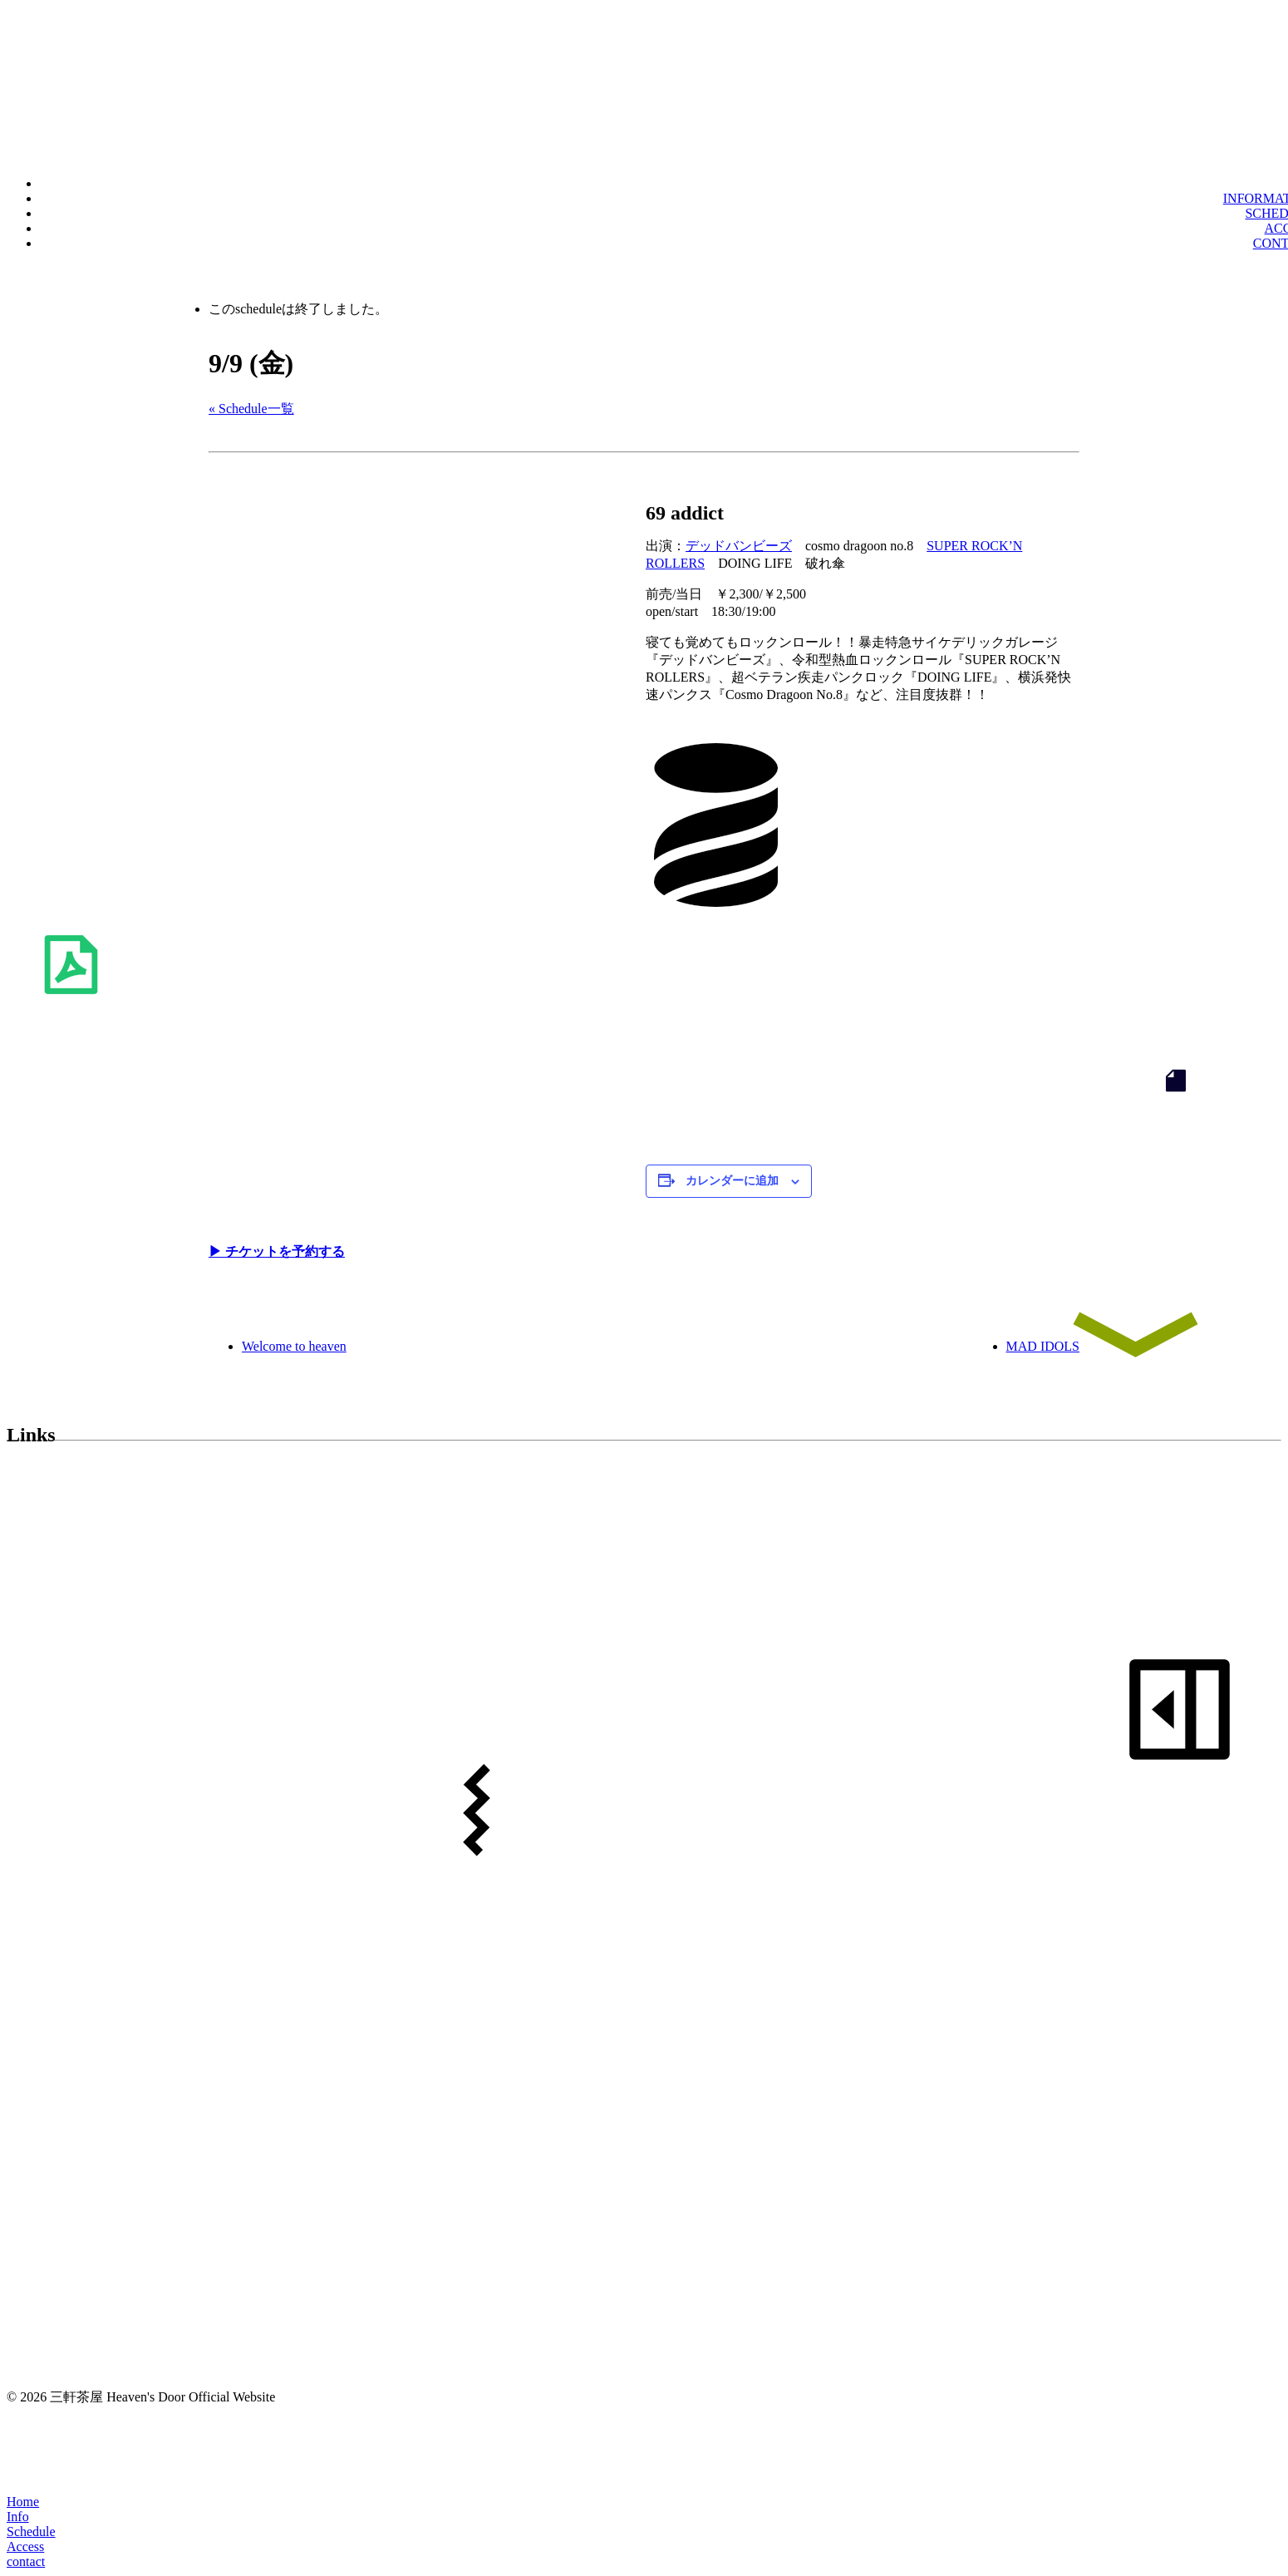 The image size is (1288, 2576). Describe the element at coordinates (476, 1810) in the screenshot. I see `common workflow language logo` at that location.